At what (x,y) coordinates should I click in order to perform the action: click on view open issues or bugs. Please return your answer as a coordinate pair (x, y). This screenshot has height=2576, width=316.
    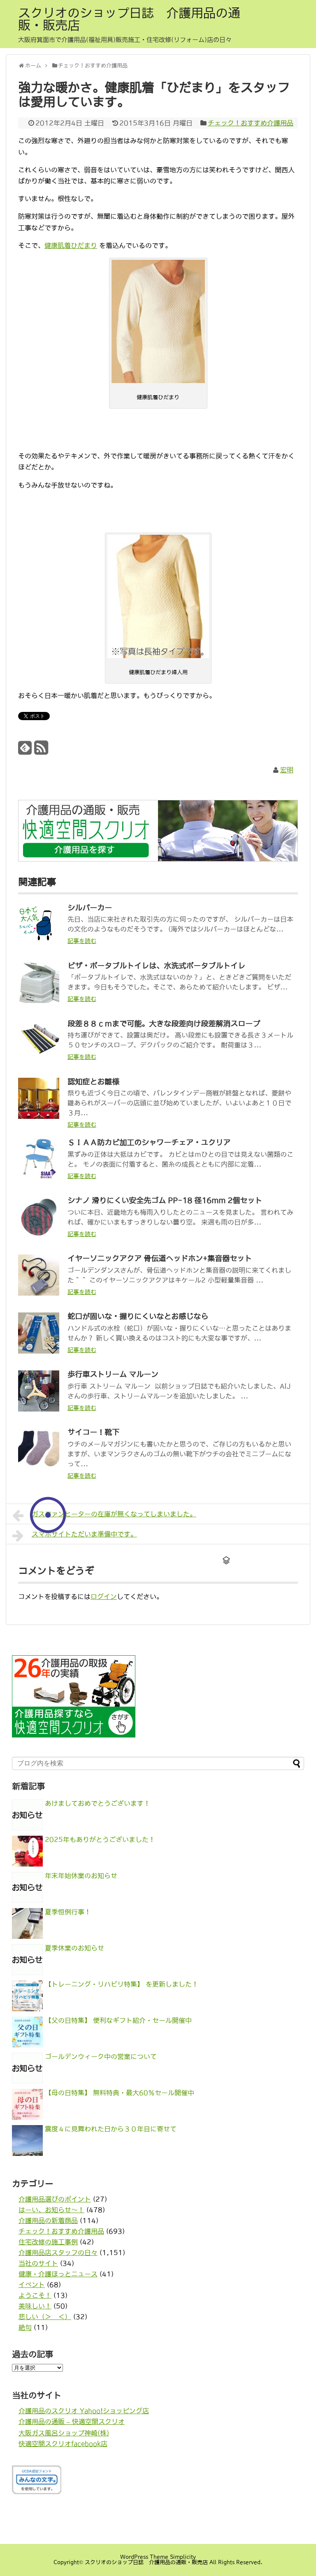
    Looking at the image, I should click on (49, 1516).